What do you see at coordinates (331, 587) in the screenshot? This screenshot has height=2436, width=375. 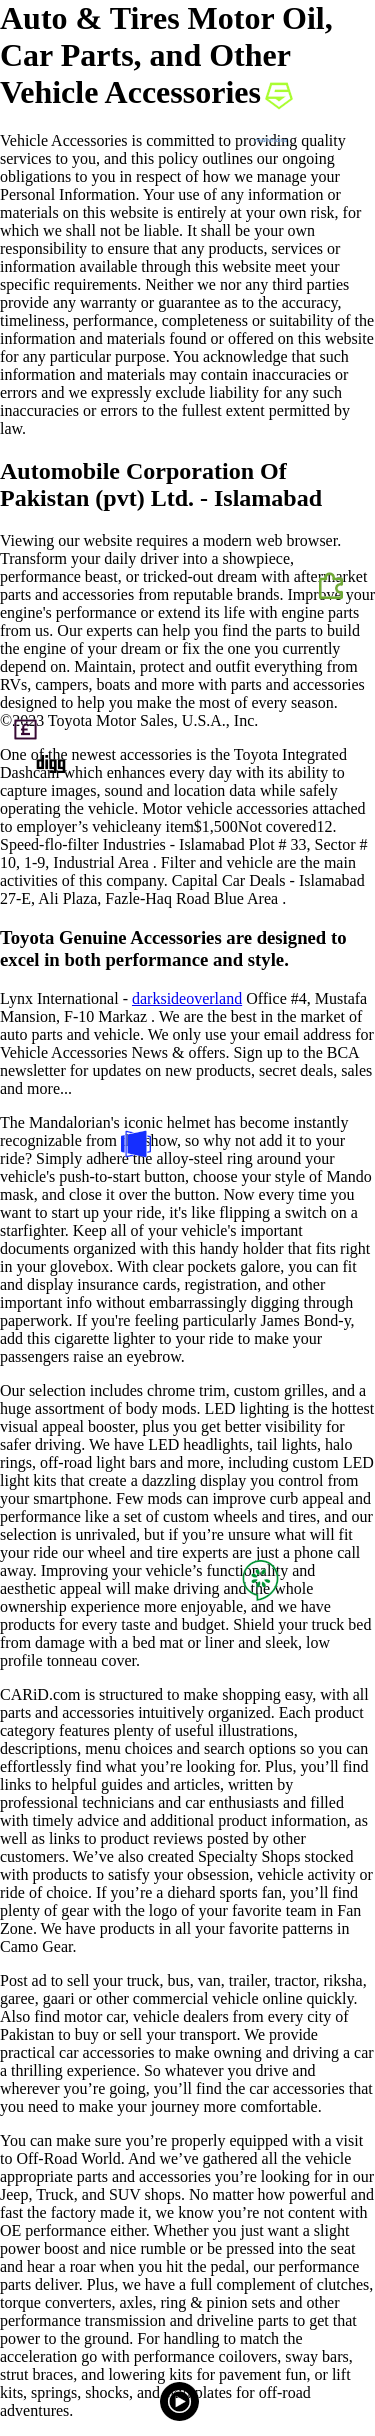 I see `access plugins or extensions` at bounding box center [331, 587].